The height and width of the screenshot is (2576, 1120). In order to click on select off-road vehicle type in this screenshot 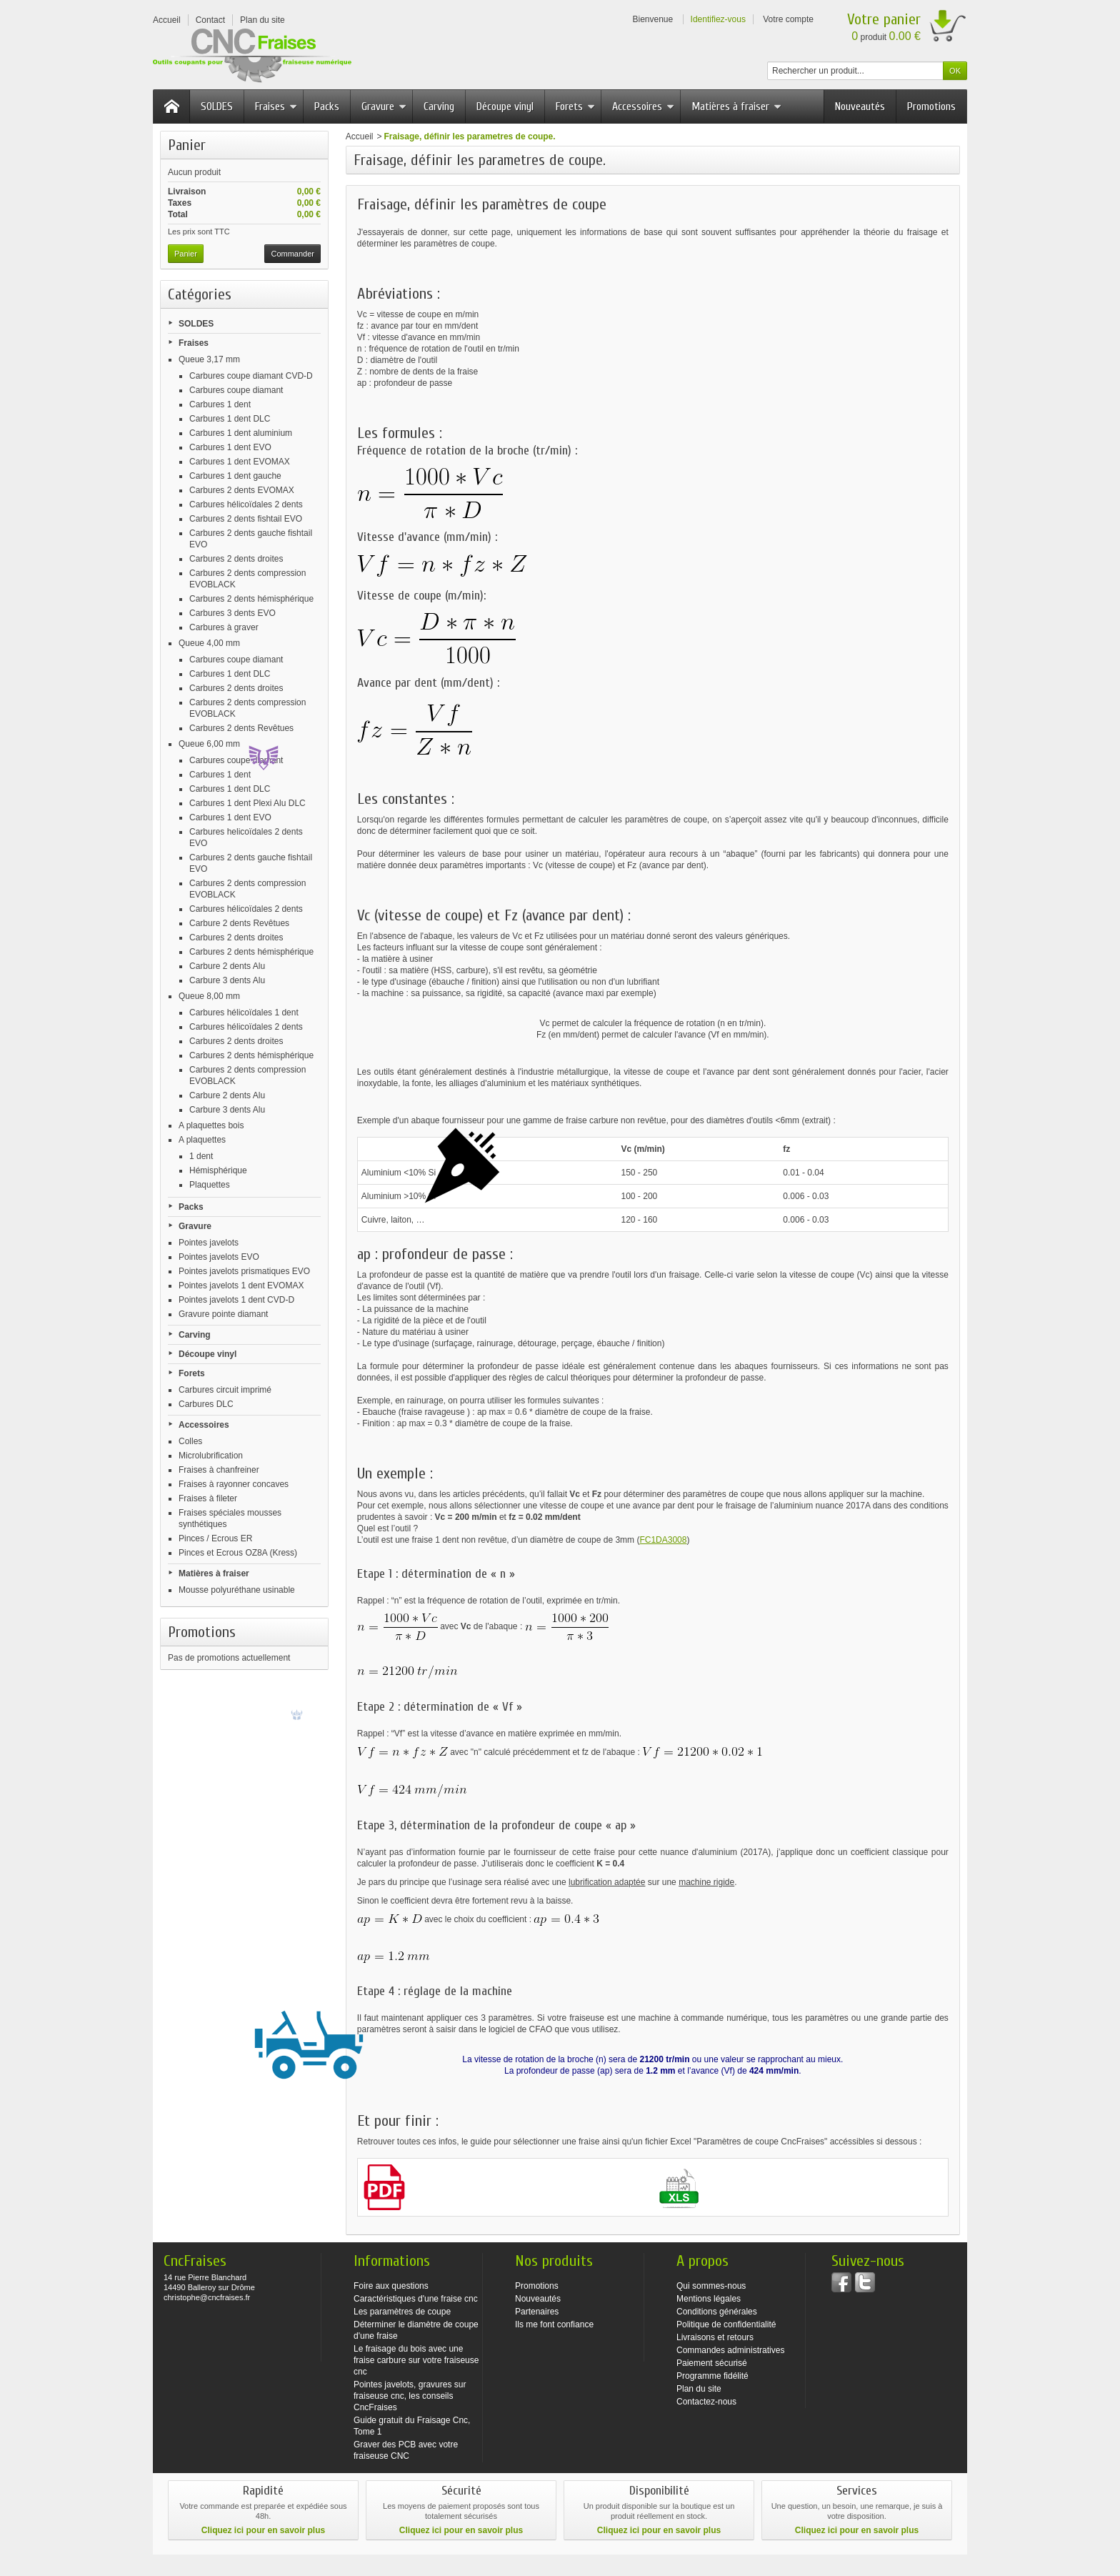, I will do `click(309, 2044)`.